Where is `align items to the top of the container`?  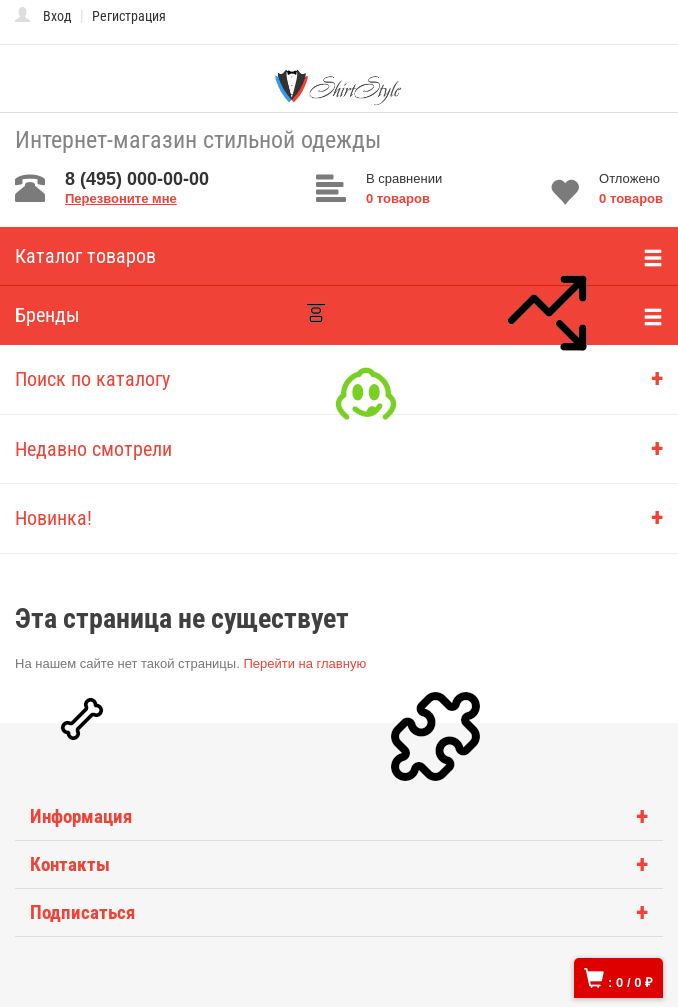 align items to the top of the container is located at coordinates (316, 313).